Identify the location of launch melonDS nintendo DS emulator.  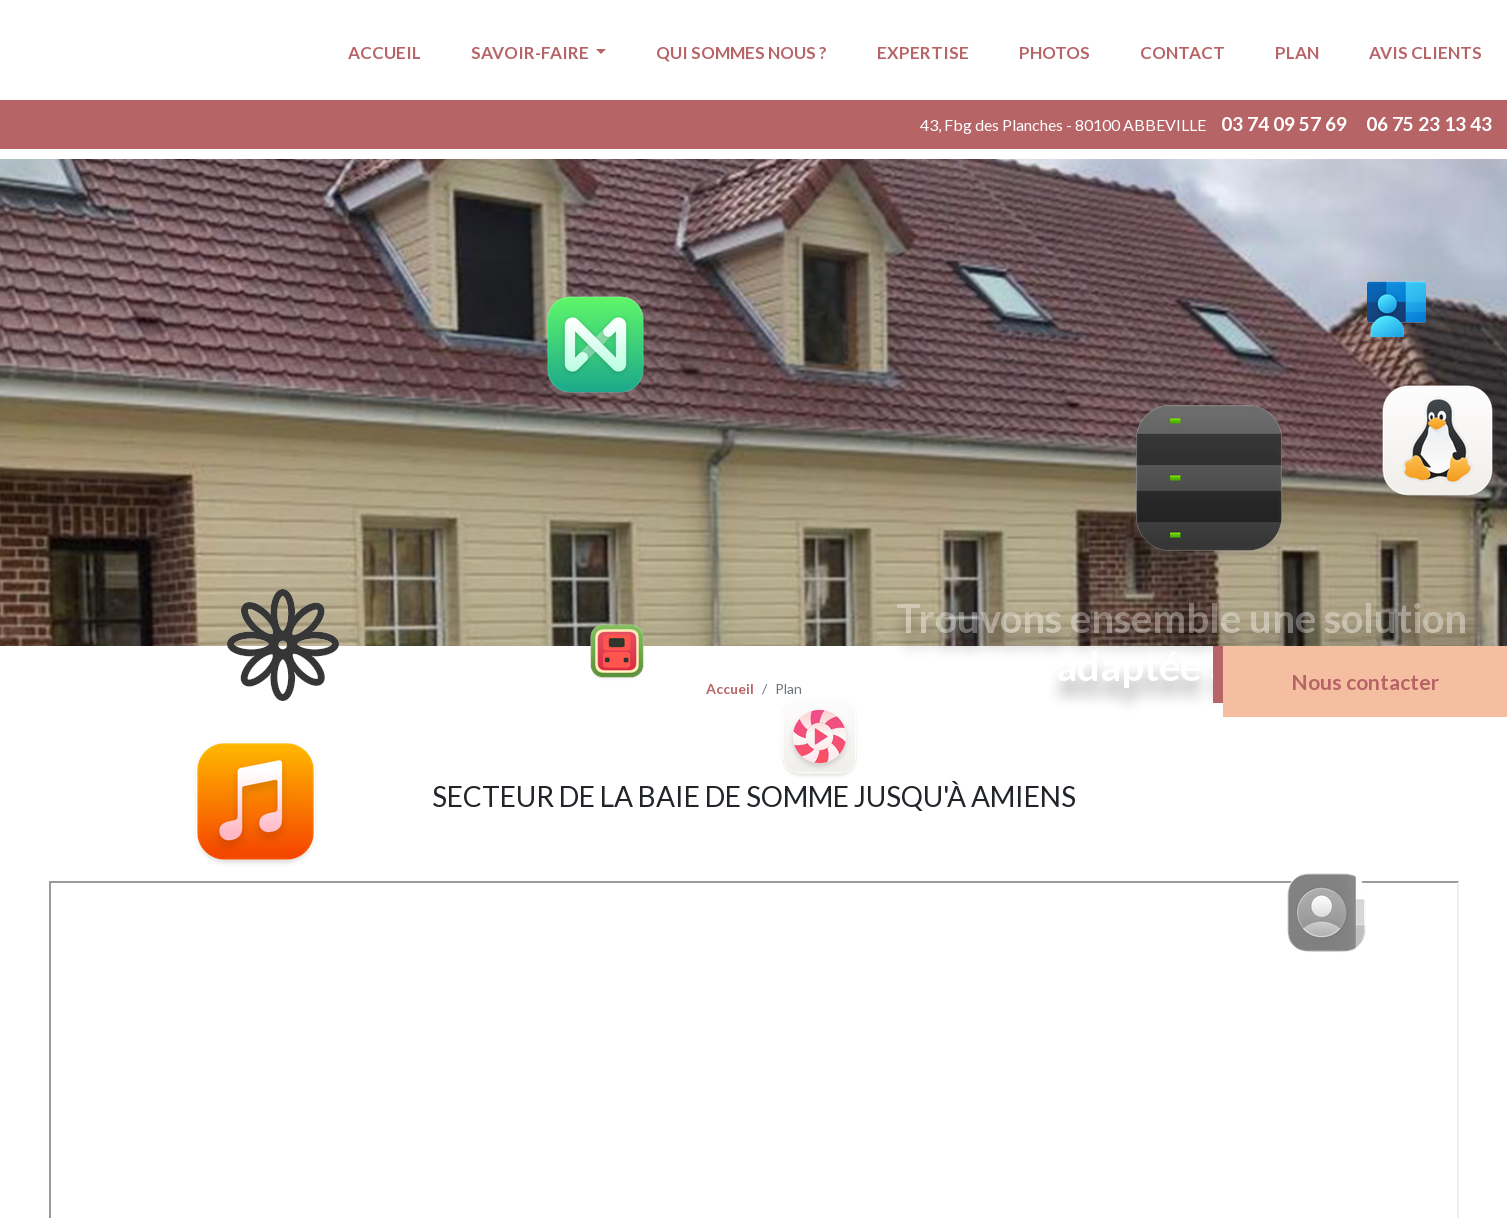
(617, 651).